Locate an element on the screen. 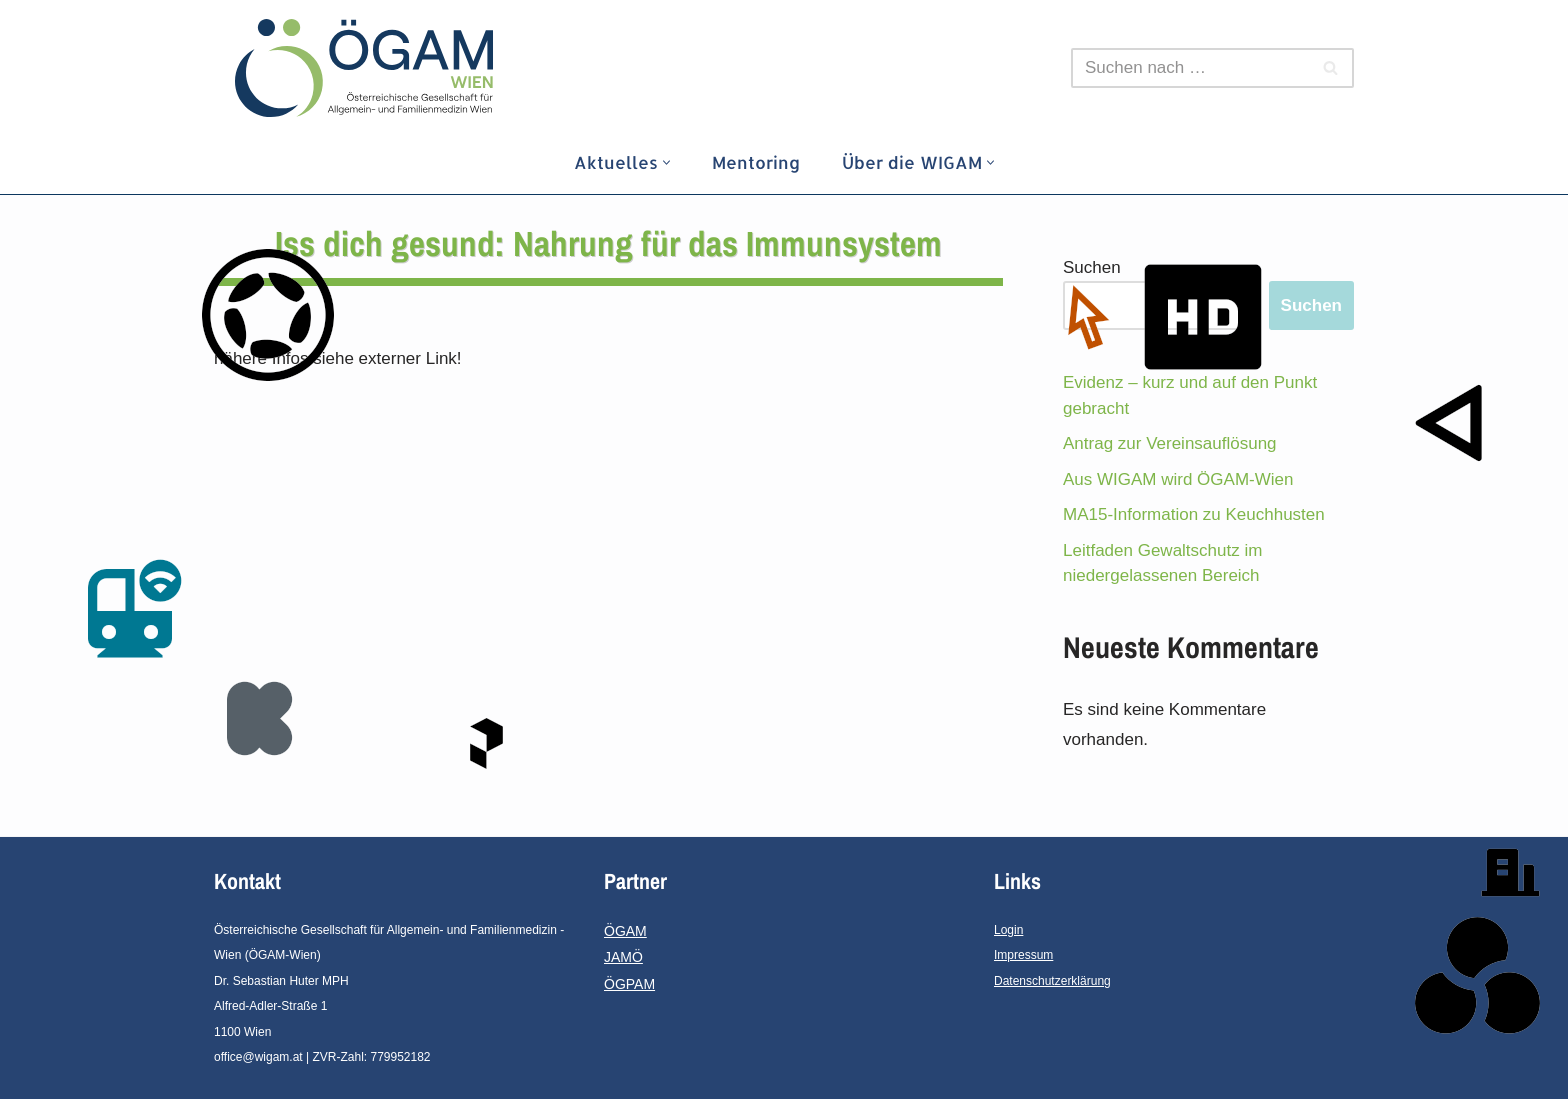  play media in reverse is located at coordinates (1453, 423).